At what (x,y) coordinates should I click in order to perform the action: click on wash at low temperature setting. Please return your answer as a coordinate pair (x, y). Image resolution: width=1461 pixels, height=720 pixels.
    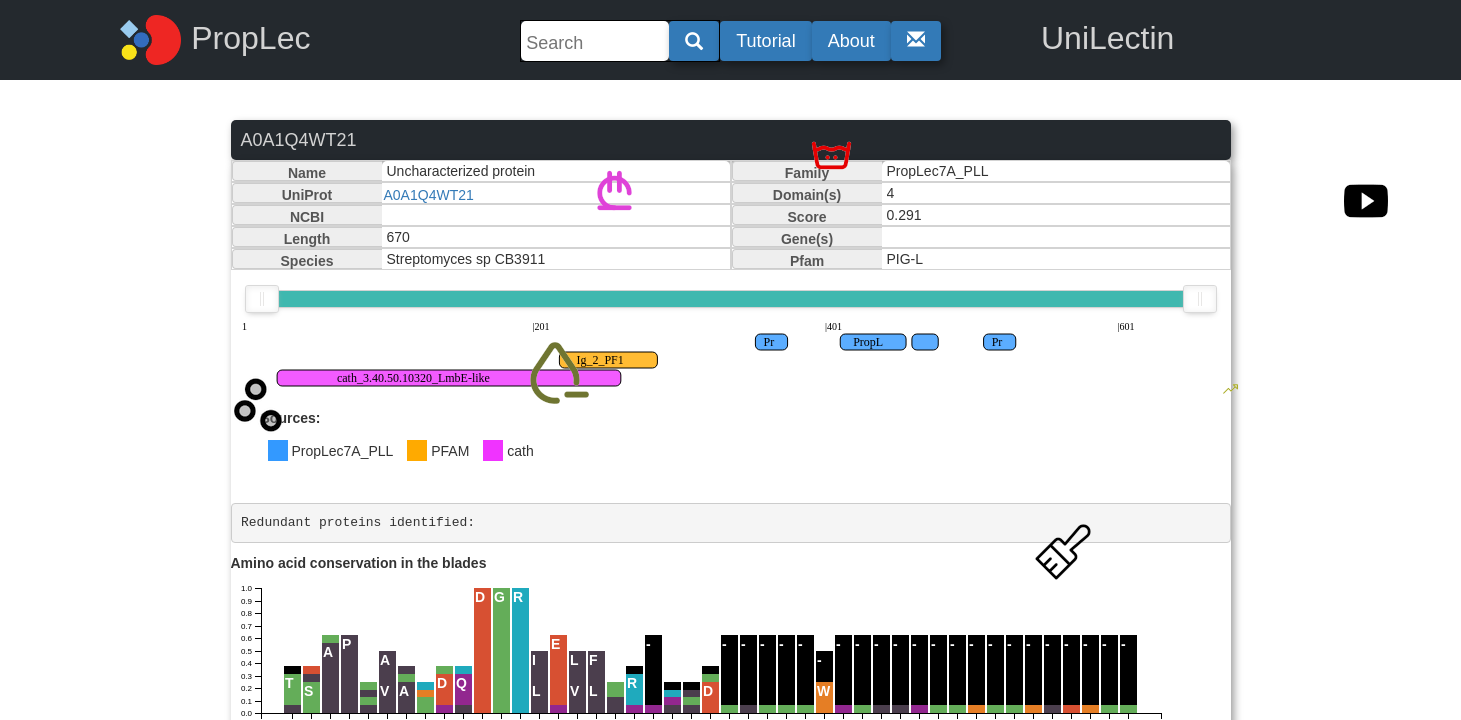
    Looking at the image, I should click on (831, 155).